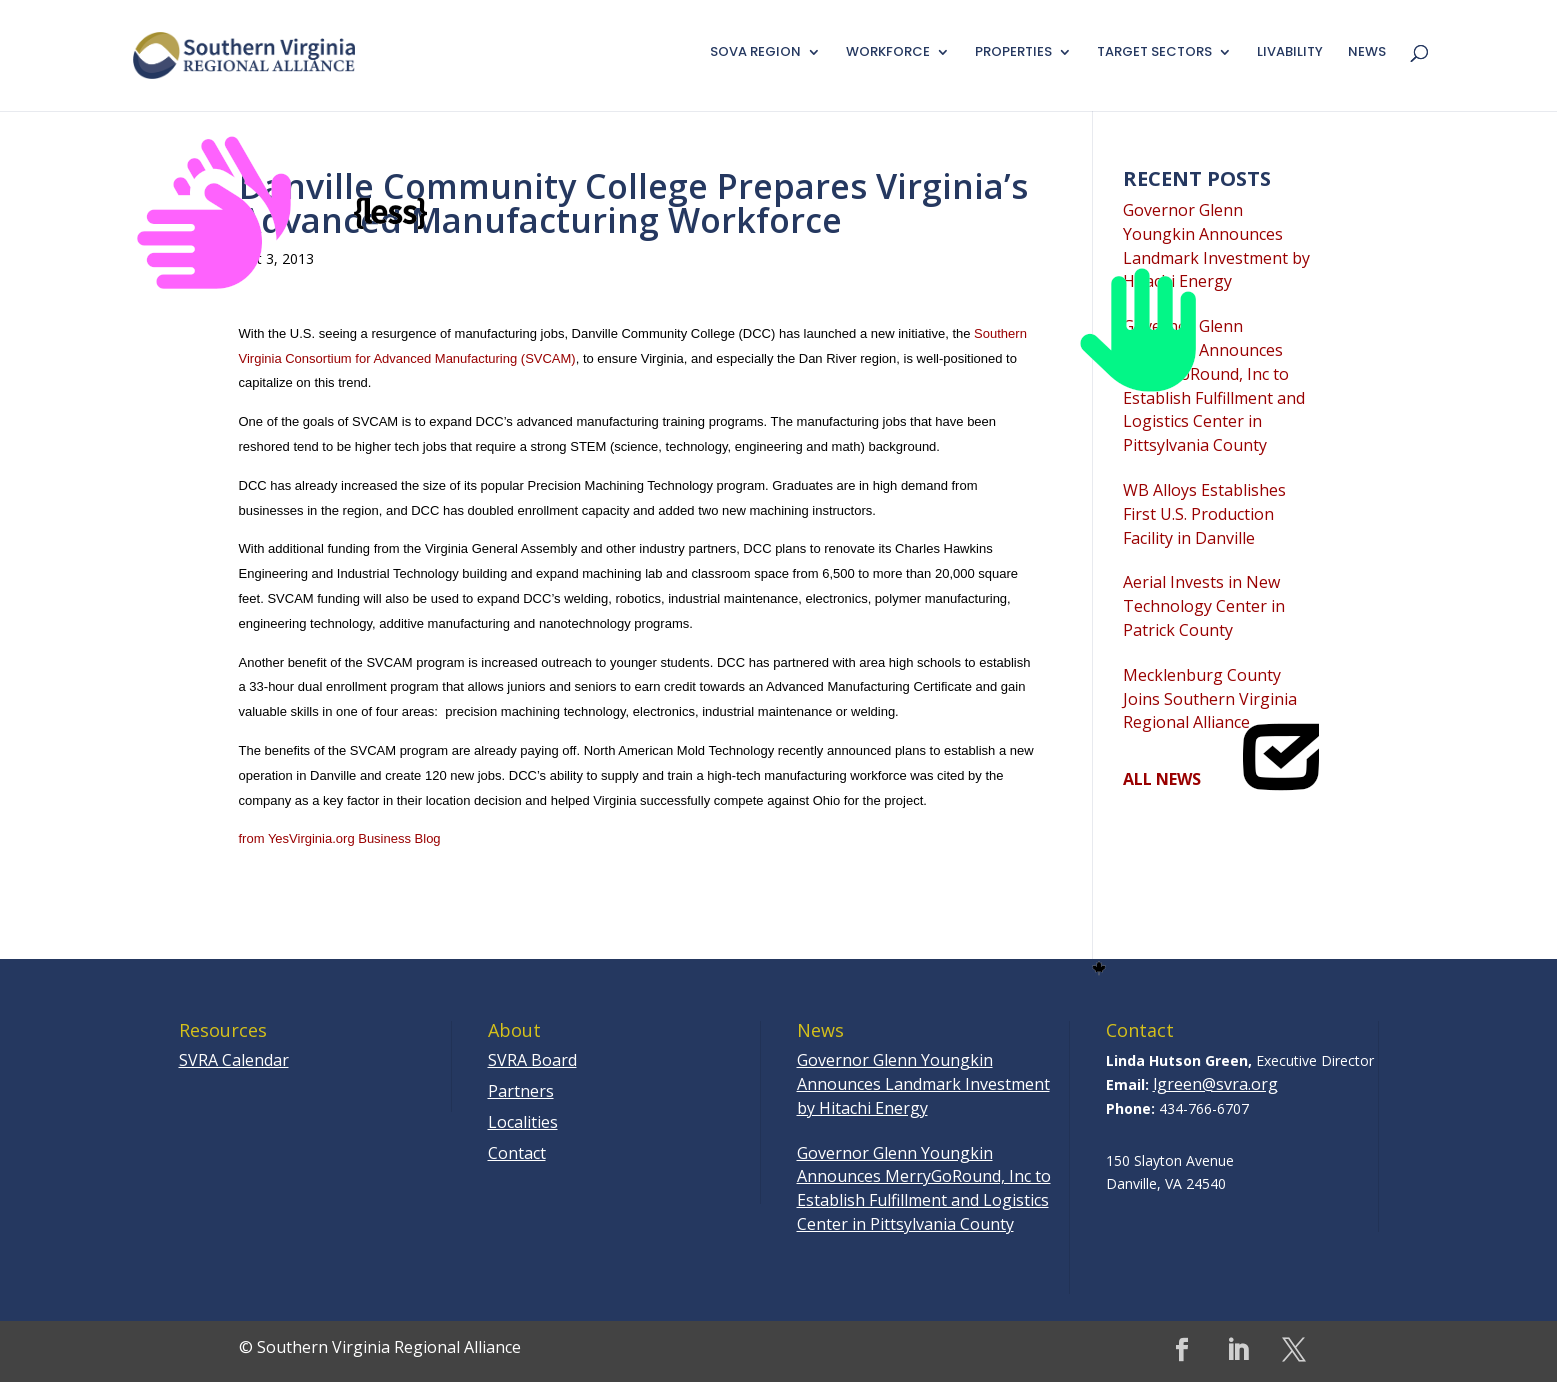 The width and height of the screenshot is (1557, 1382). What do you see at coordinates (1142, 330) in the screenshot?
I see `stop or halt an action` at bounding box center [1142, 330].